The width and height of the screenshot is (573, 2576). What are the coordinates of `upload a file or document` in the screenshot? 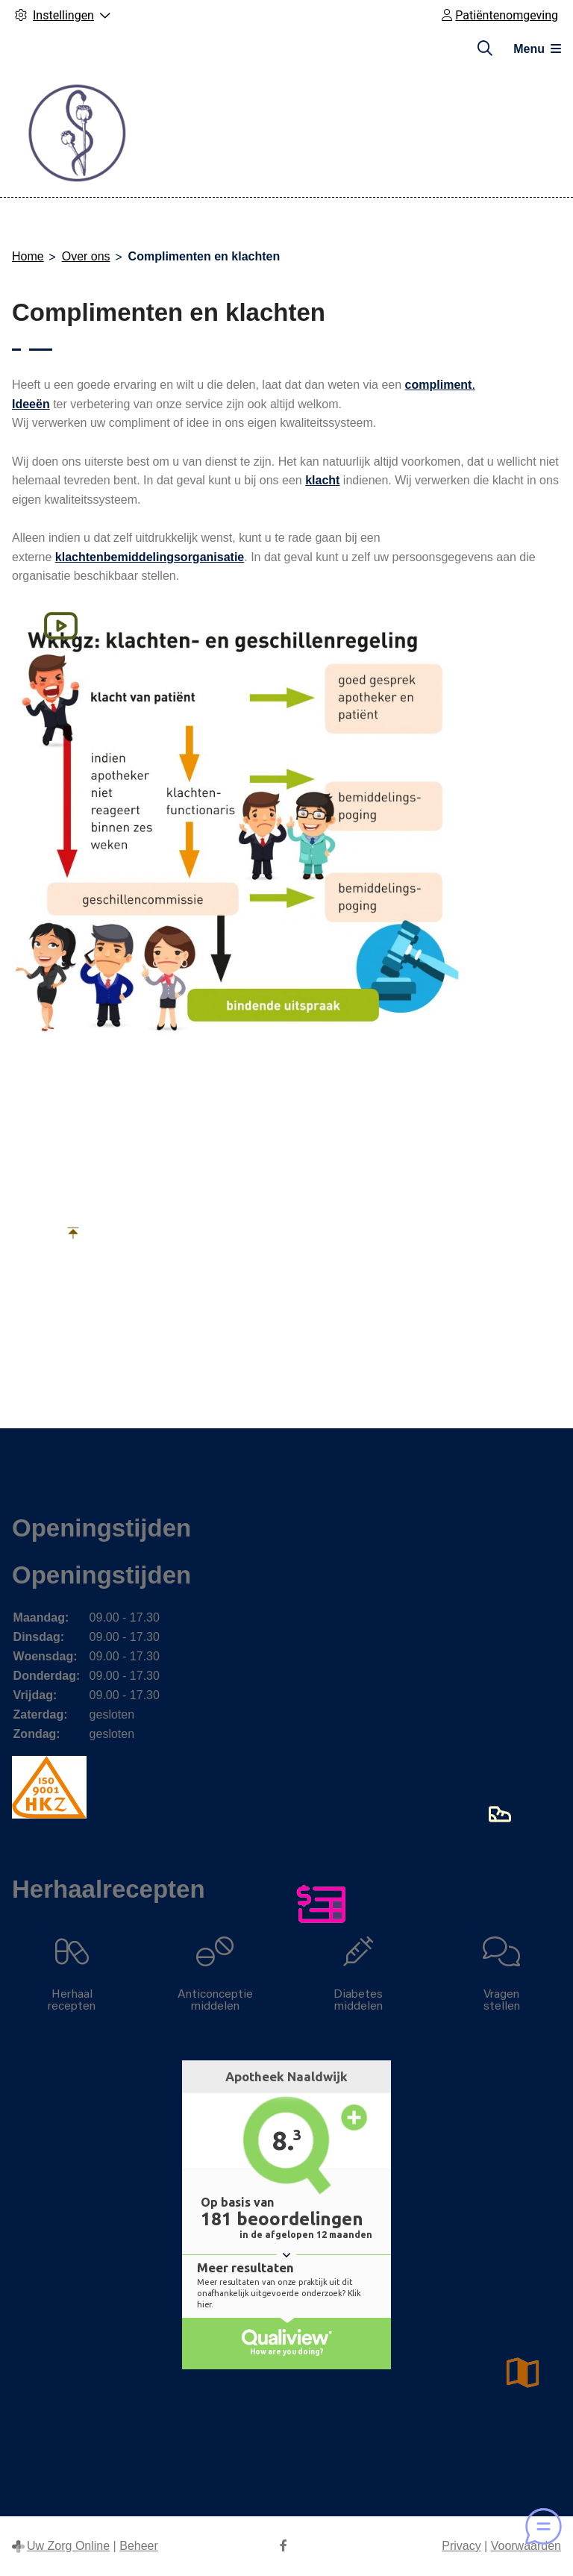 It's located at (73, 1233).